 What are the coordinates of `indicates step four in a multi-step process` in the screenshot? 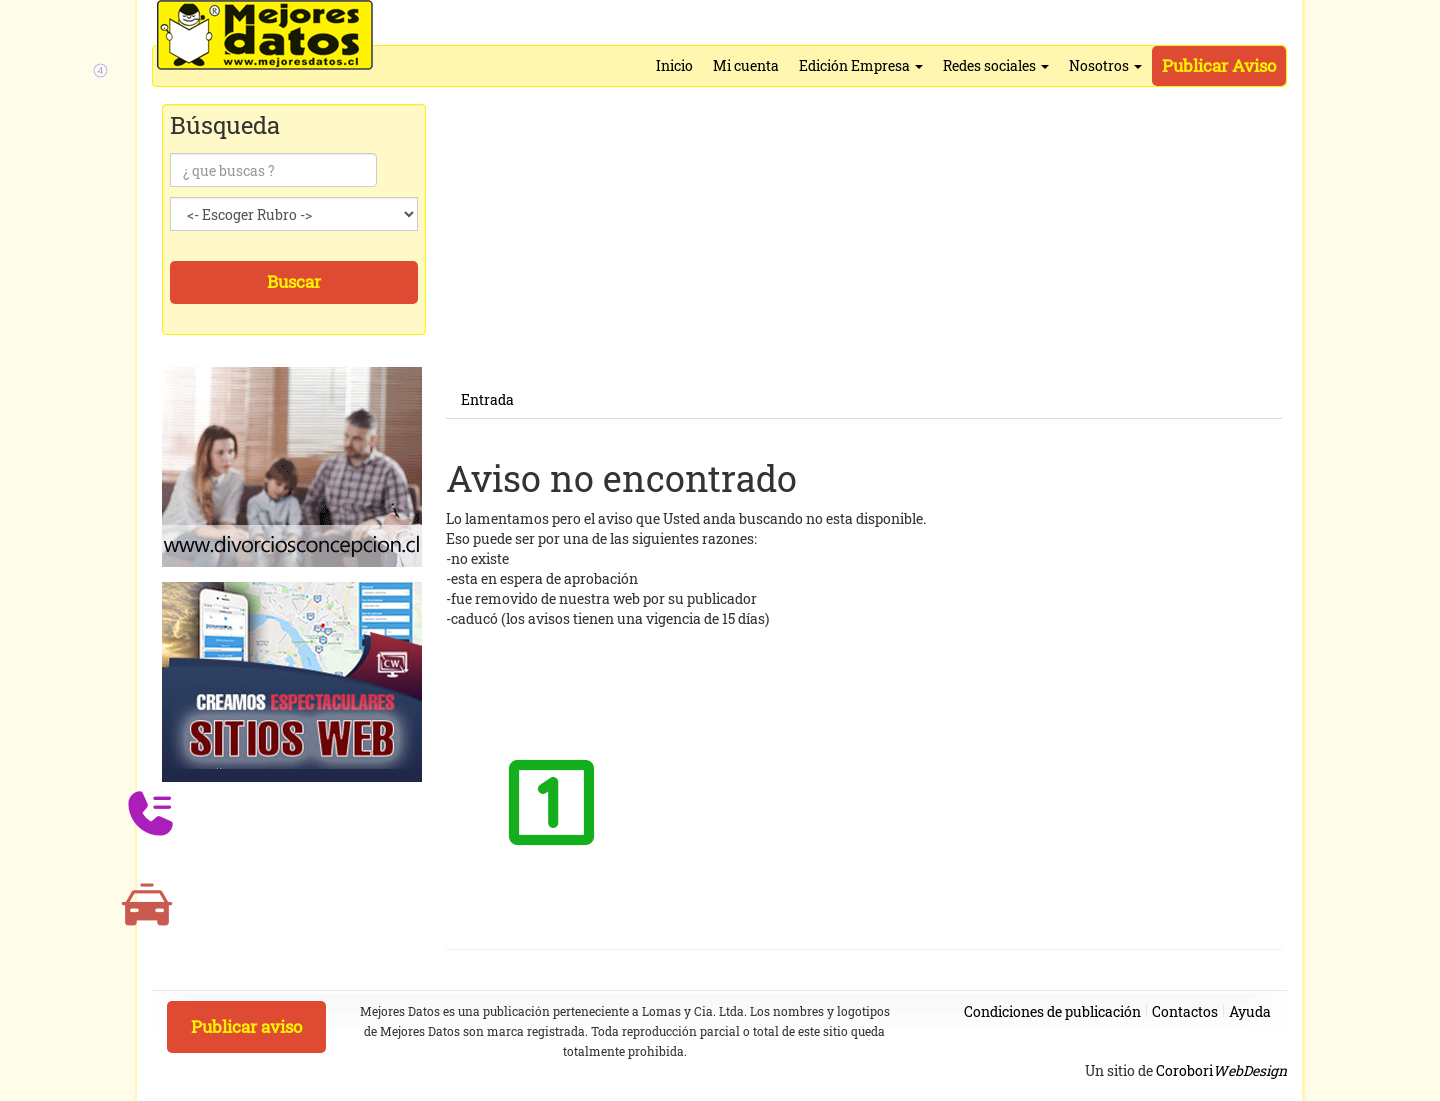 It's located at (100, 70).